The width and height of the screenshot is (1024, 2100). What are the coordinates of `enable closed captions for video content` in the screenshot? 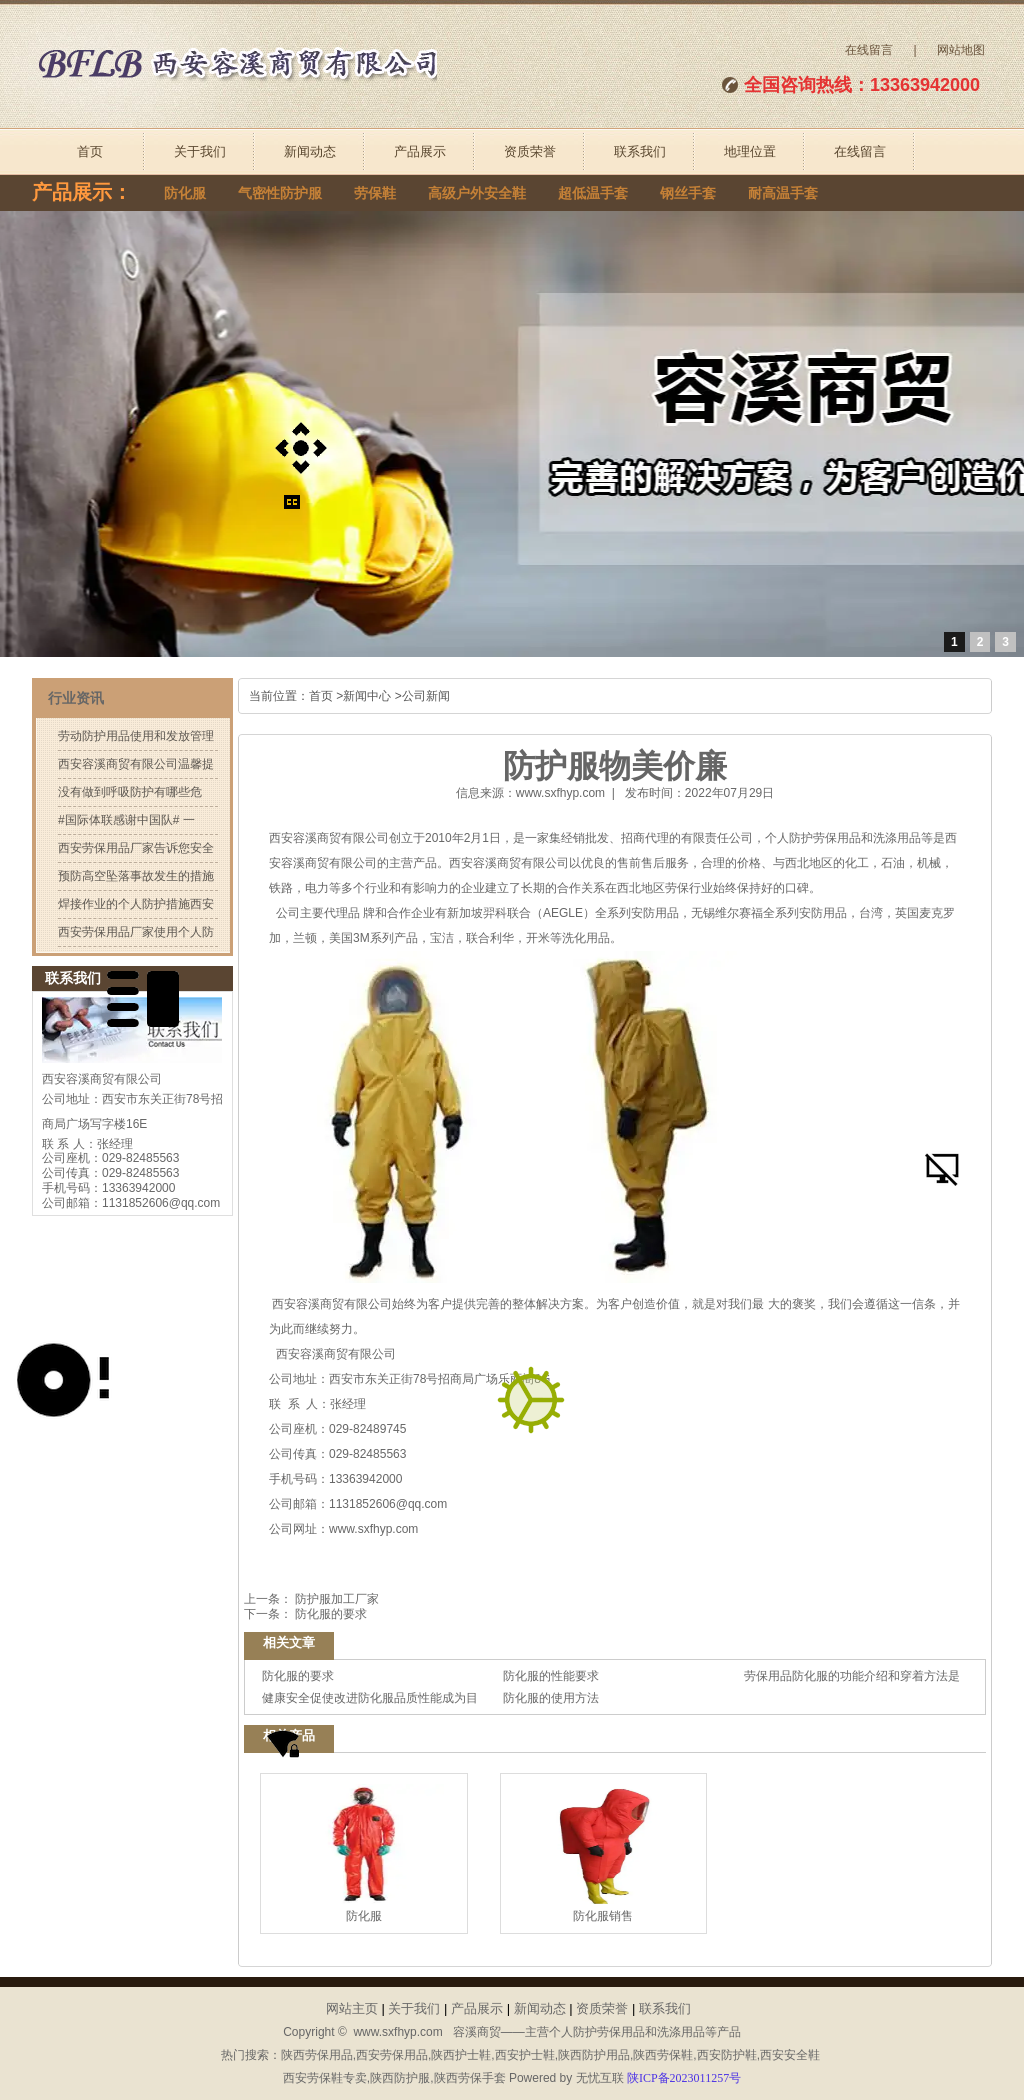 It's located at (292, 502).